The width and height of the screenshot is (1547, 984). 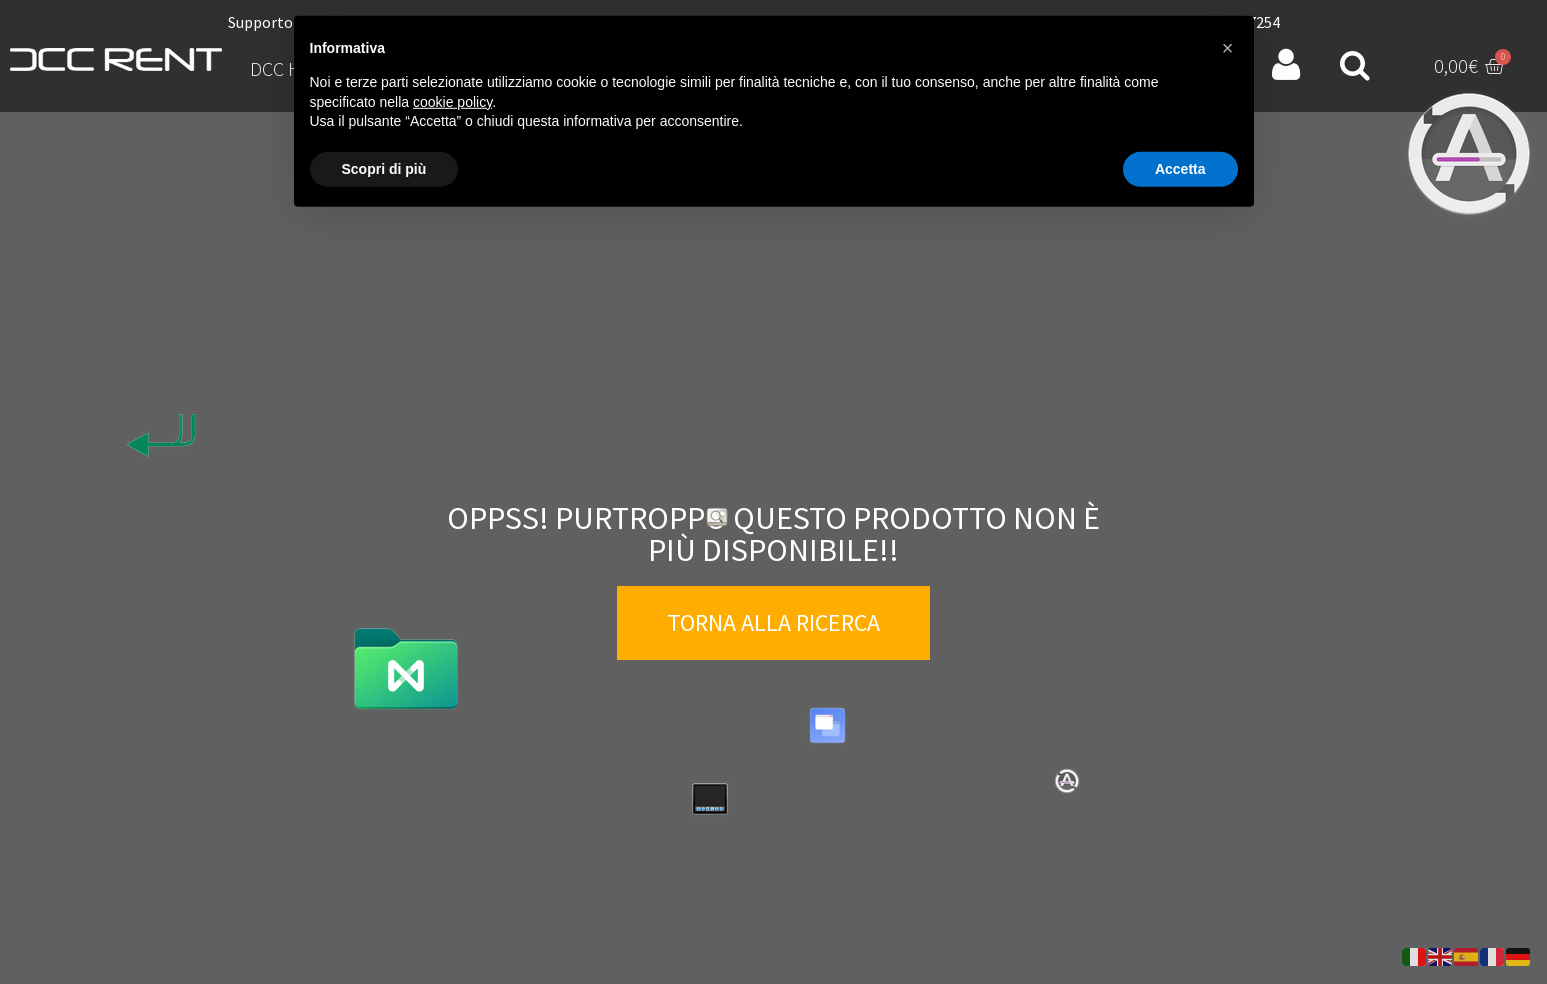 I want to click on open wondershare edrawmind project folder, so click(x=405, y=671).